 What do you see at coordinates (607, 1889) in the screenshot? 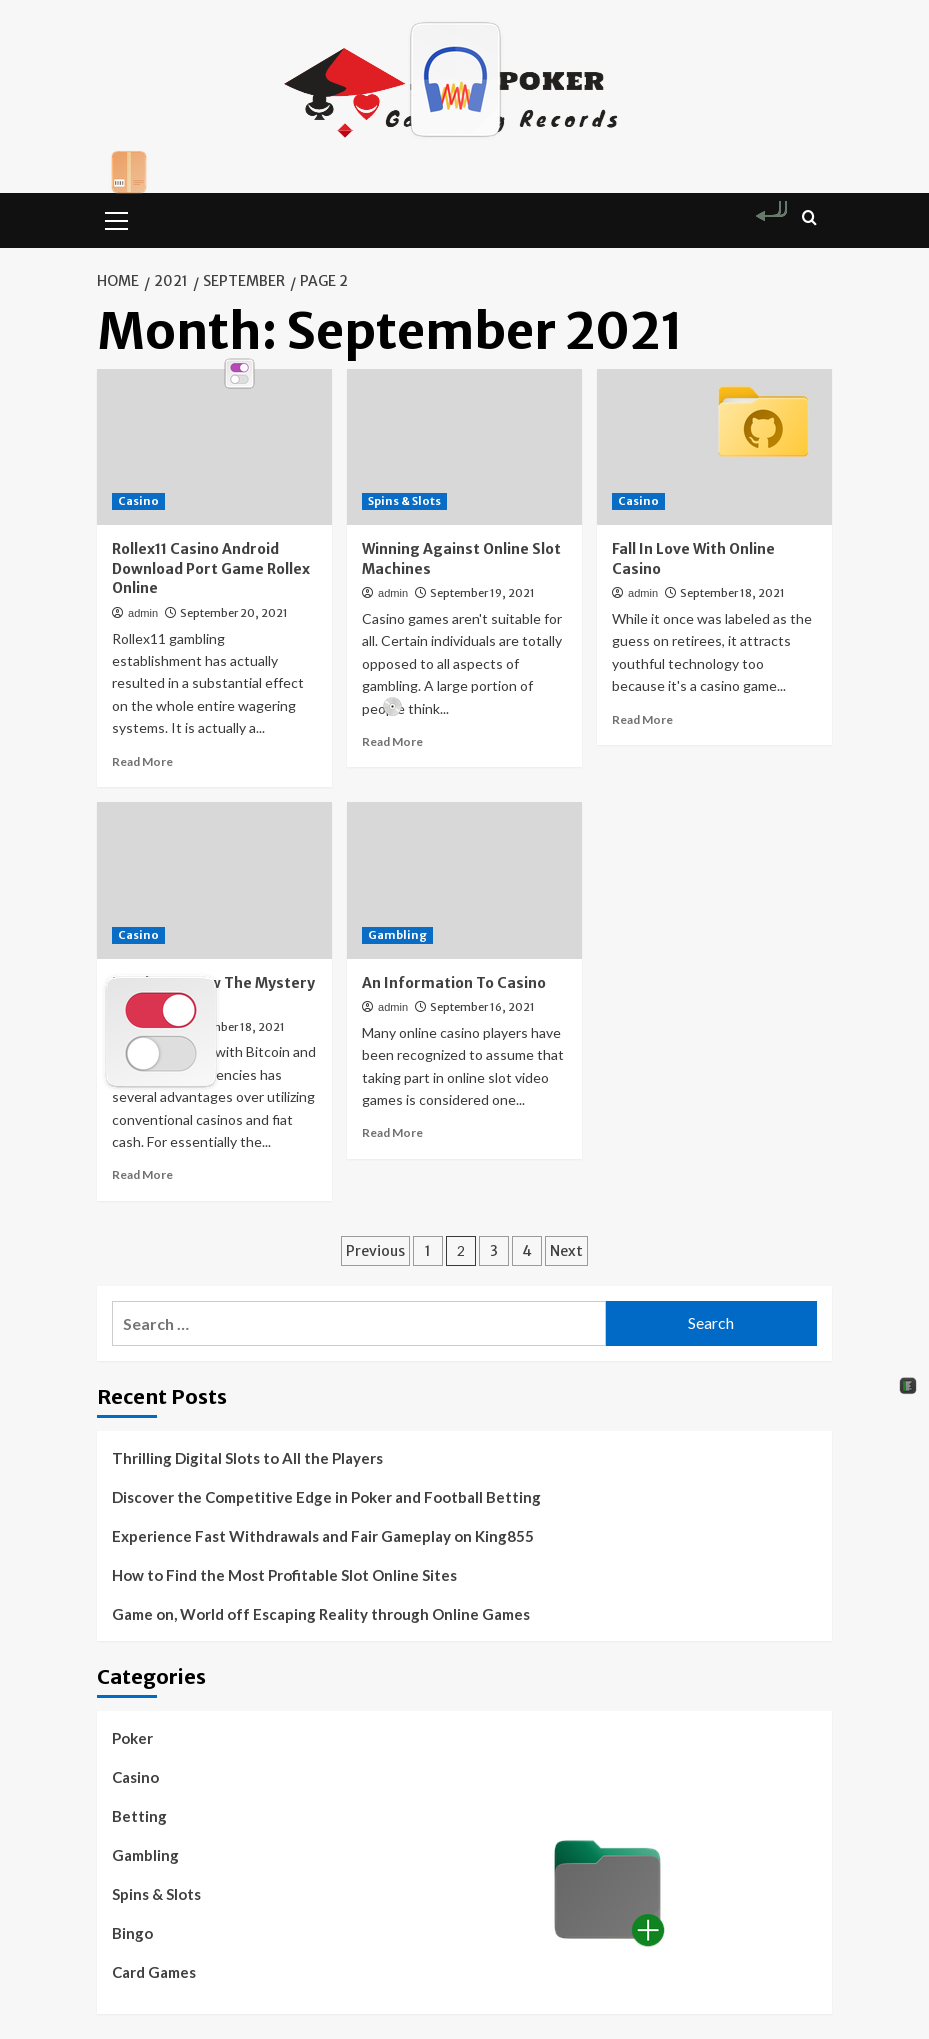
I see `create a new folder` at bounding box center [607, 1889].